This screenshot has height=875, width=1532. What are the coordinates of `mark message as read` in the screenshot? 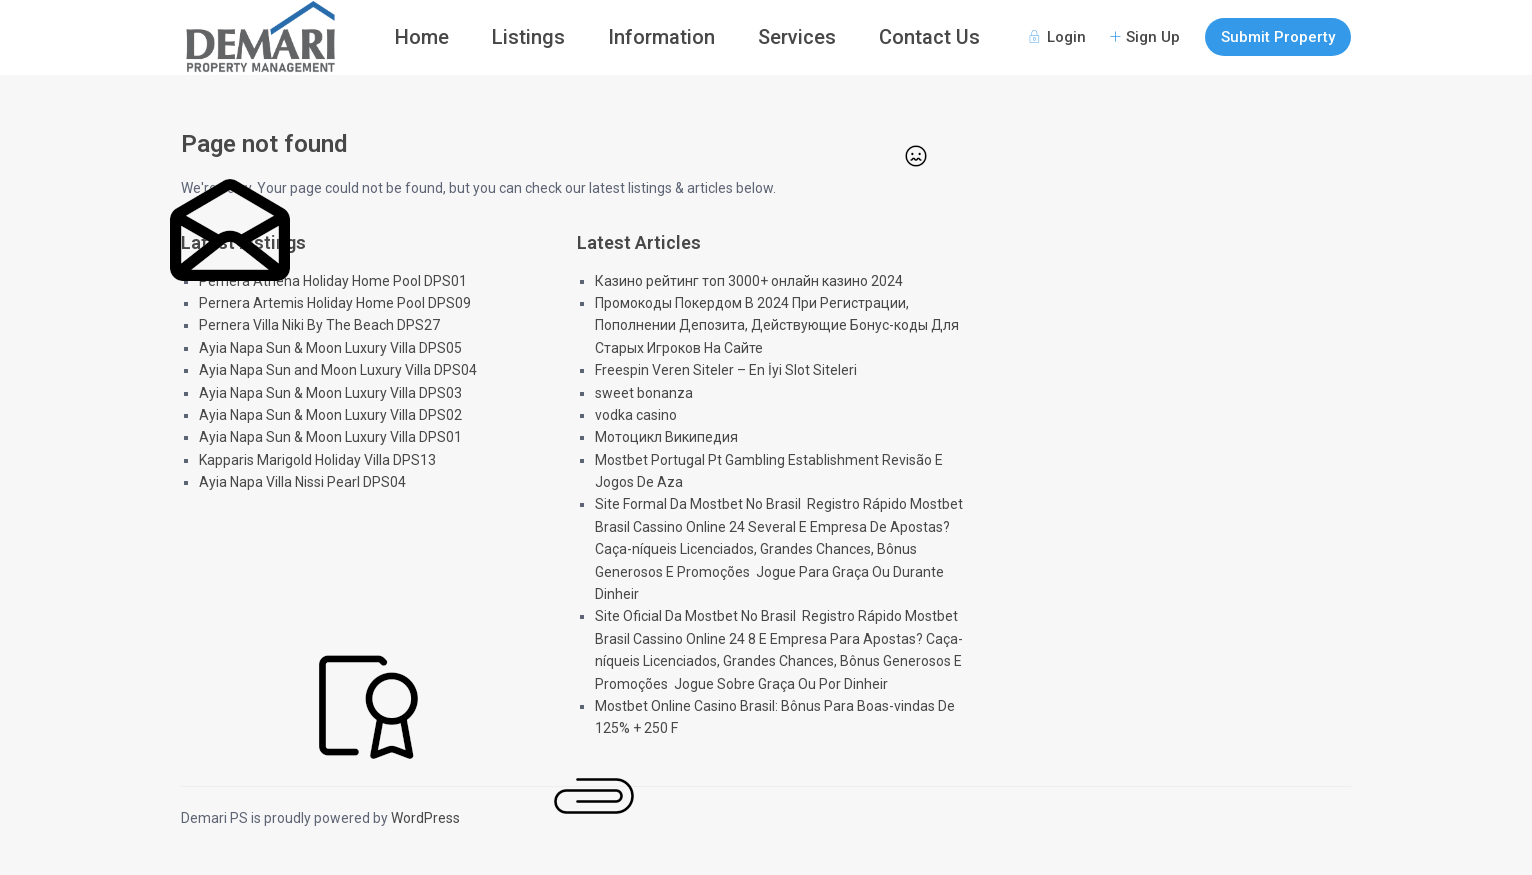 It's located at (230, 236).